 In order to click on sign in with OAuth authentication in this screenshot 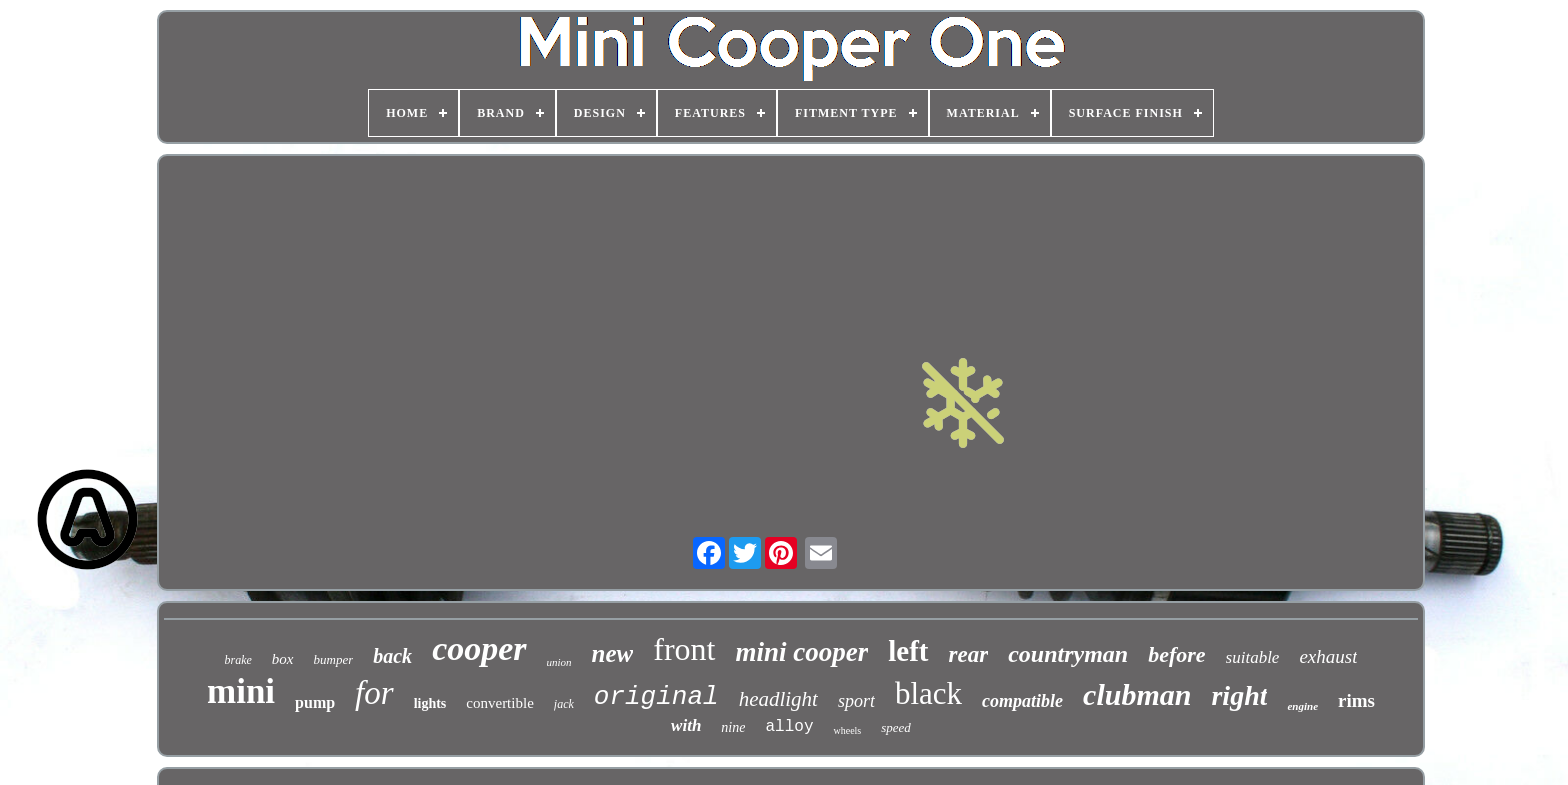, I will do `click(87, 519)`.